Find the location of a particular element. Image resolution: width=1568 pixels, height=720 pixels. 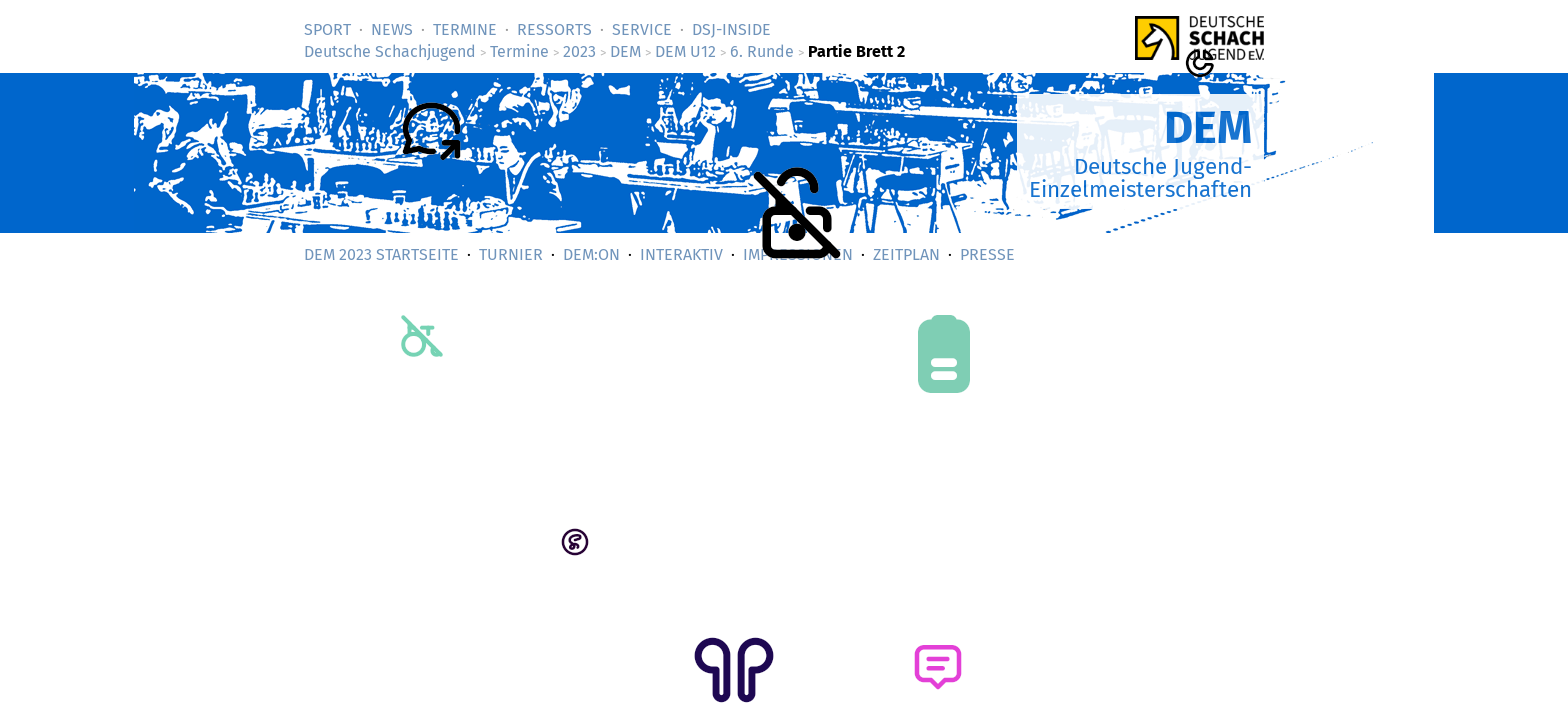

share this conversation is located at coordinates (431, 128).